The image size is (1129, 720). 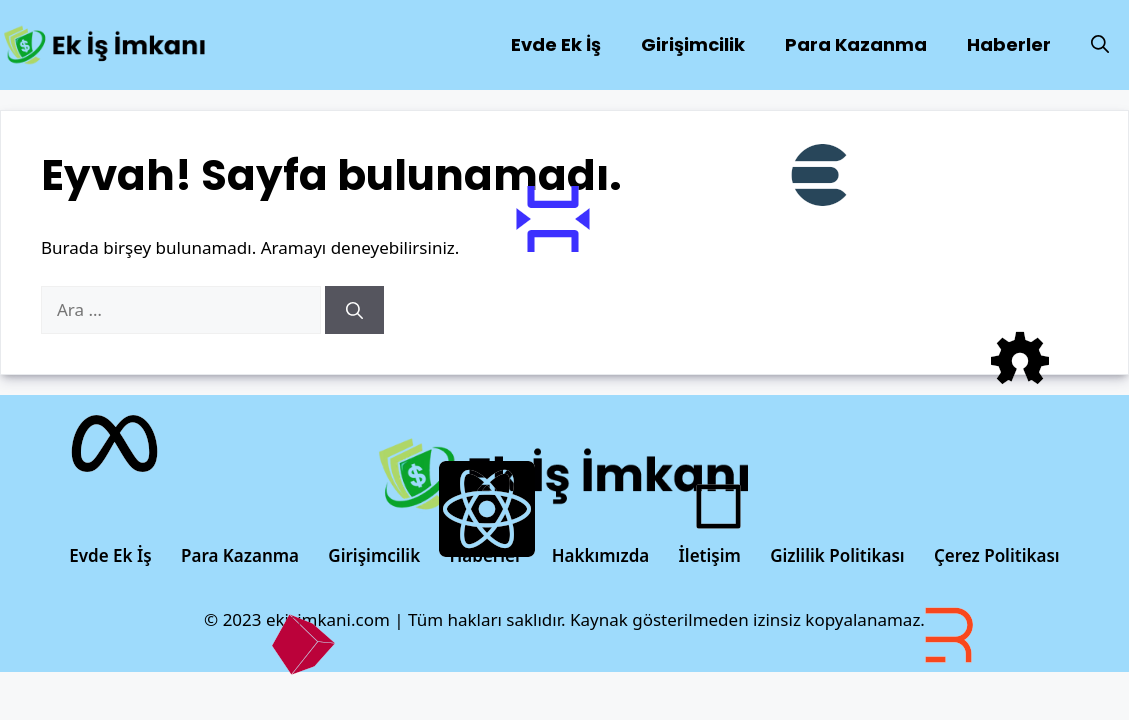 I want to click on open source hardware logo, so click(x=1020, y=358).